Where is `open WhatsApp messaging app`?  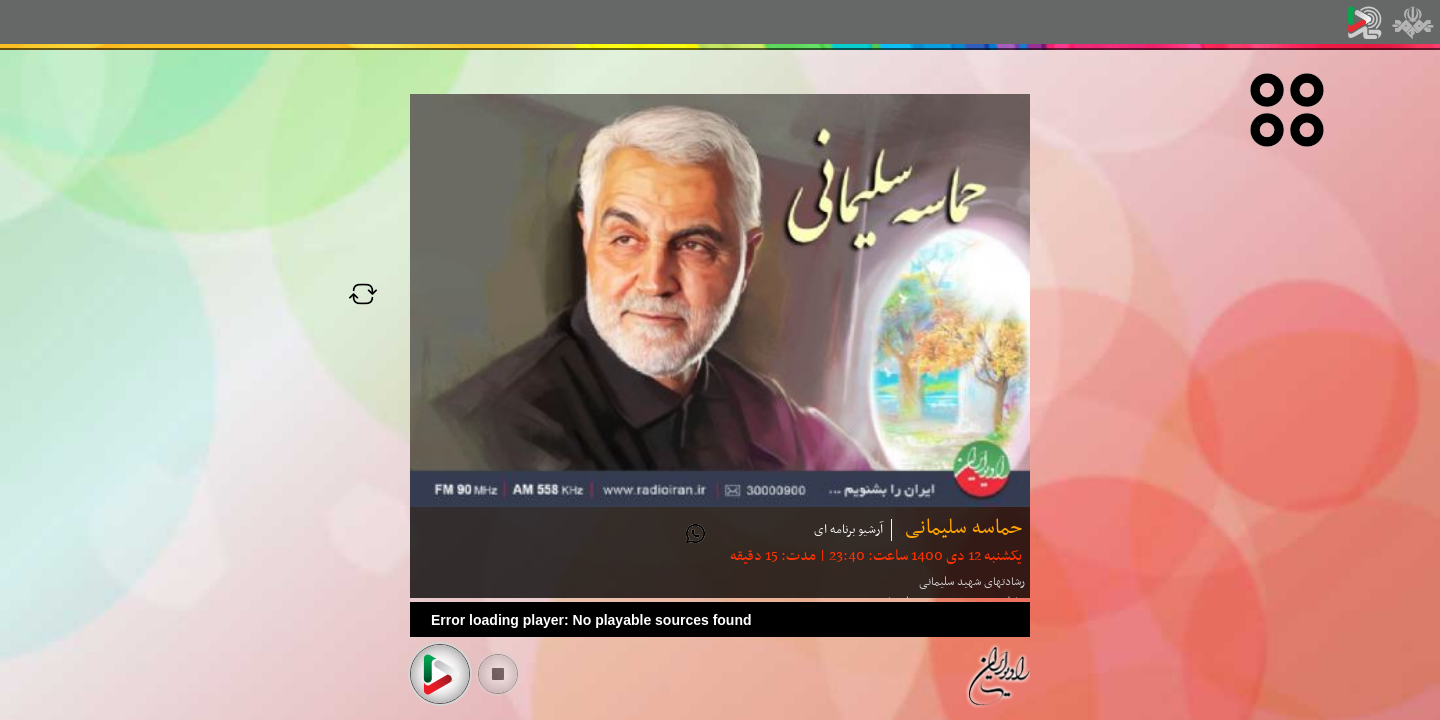
open WhatsApp messaging app is located at coordinates (695, 533).